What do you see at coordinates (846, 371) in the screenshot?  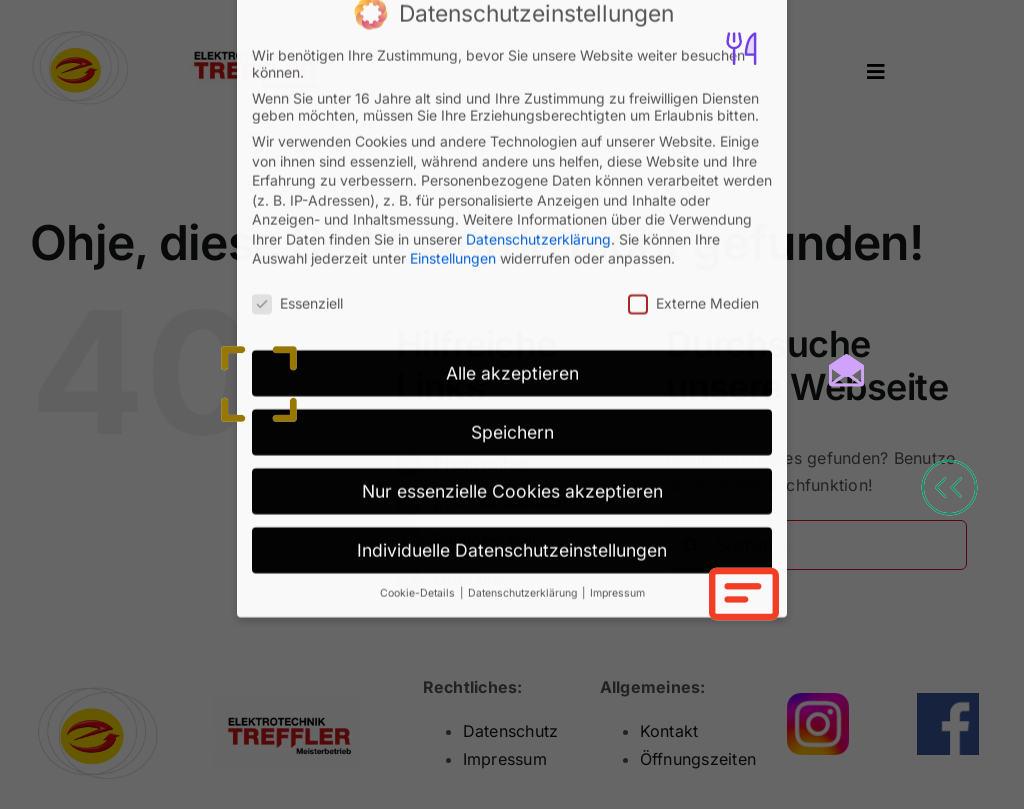 I see `view an opened or read email message` at bounding box center [846, 371].